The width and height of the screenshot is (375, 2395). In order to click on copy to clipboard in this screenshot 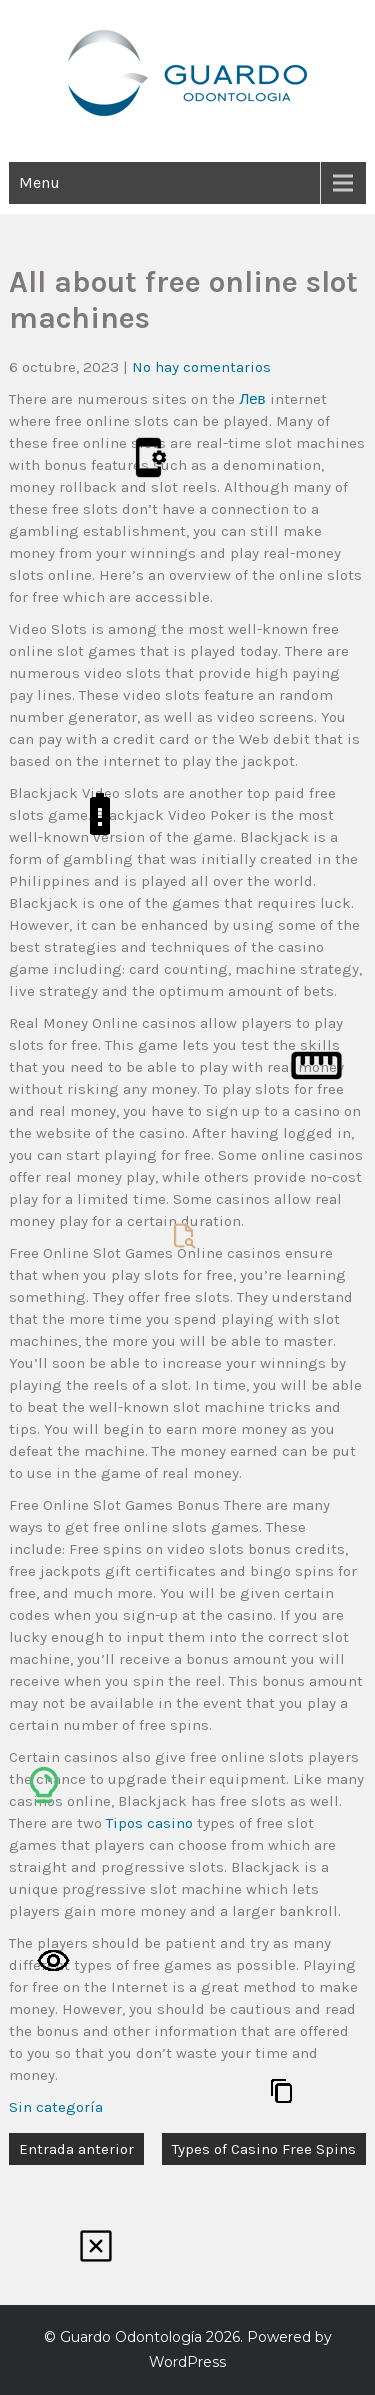, I will do `click(282, 2091)`.